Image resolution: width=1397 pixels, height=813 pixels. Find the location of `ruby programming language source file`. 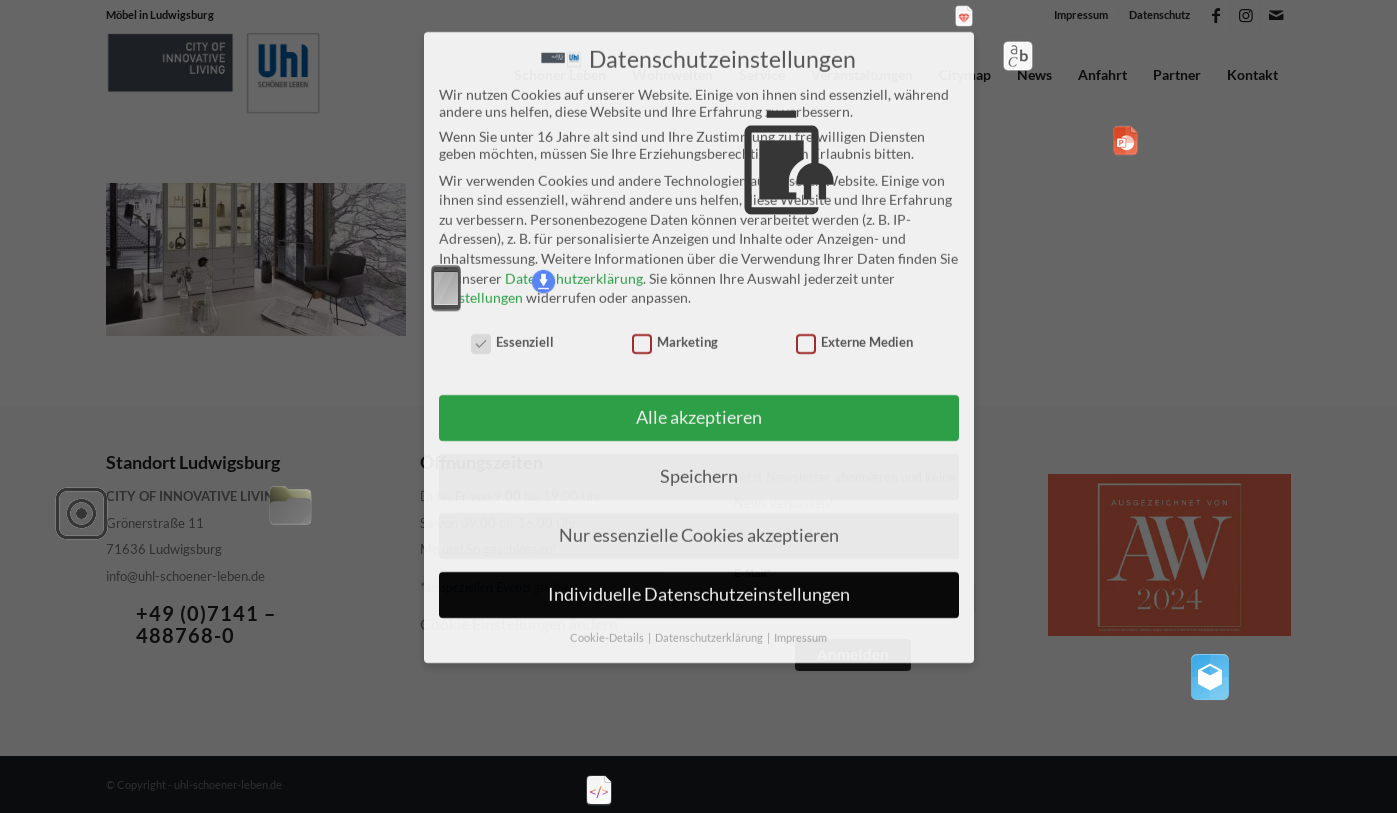

ruby programming language source file is located at coordinates (964, 16).